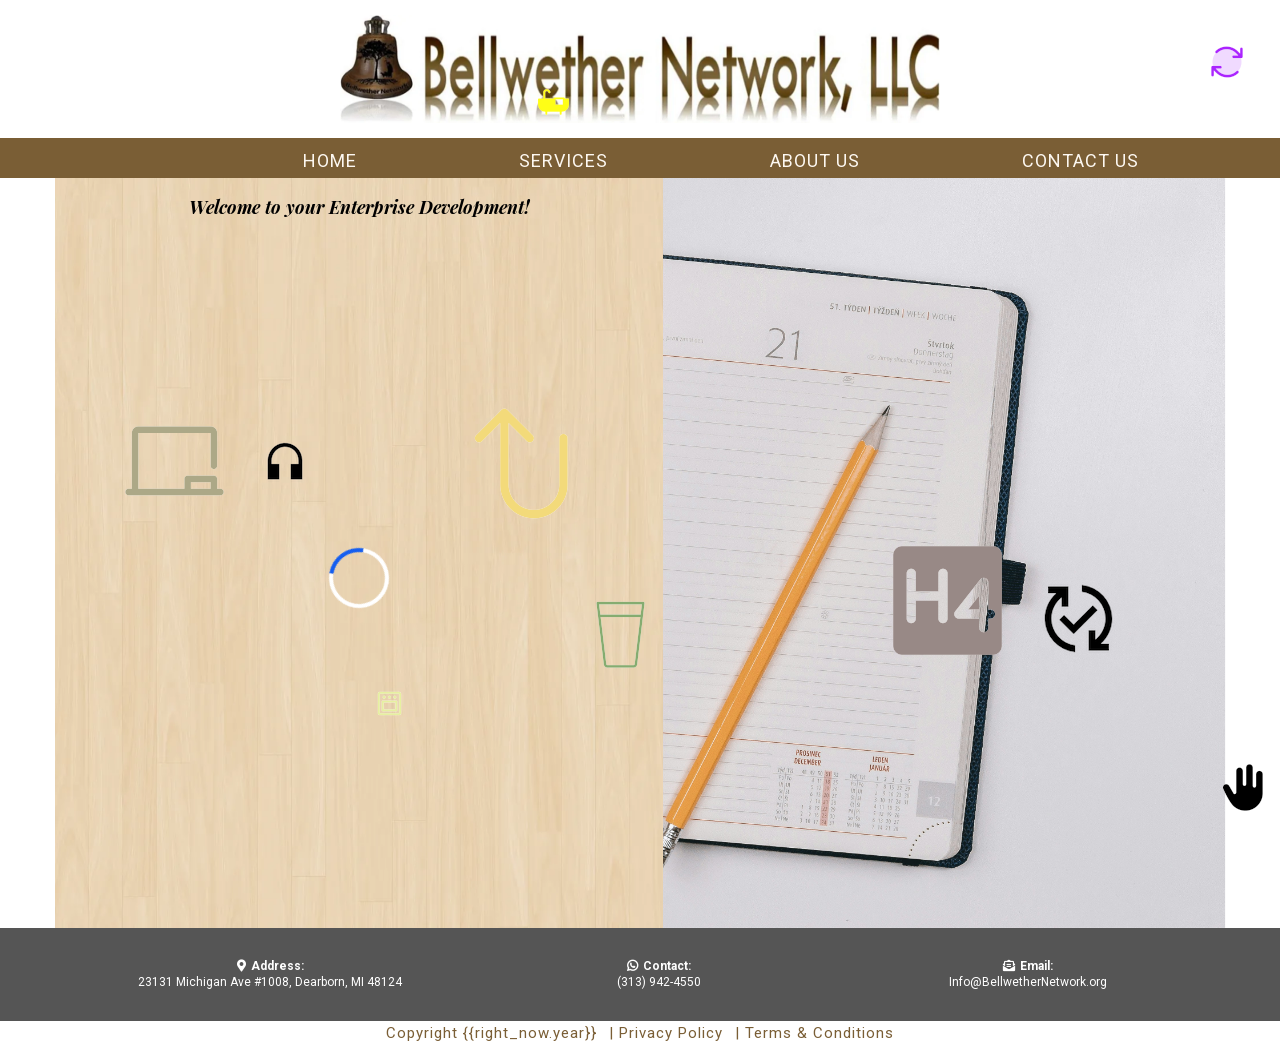 The height and width of the screenshot is (1042, 1280). I want to click on undo or go back to previous state, so click(525, 463).